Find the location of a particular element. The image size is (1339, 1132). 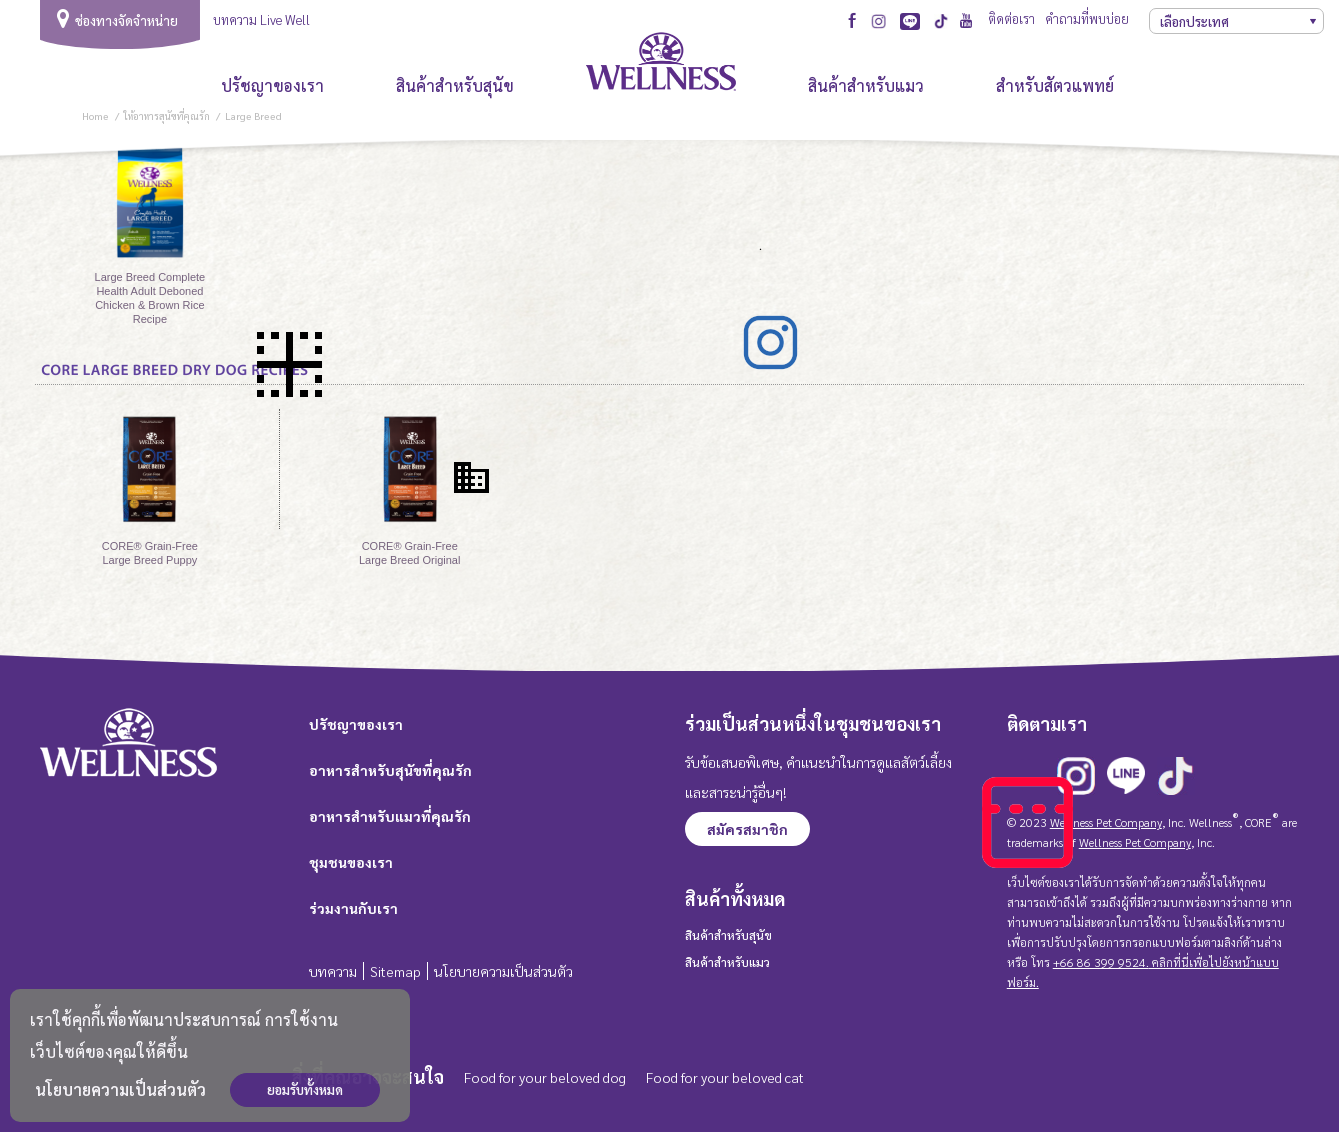

view company or organization profile is located at coordinates (471, 477).